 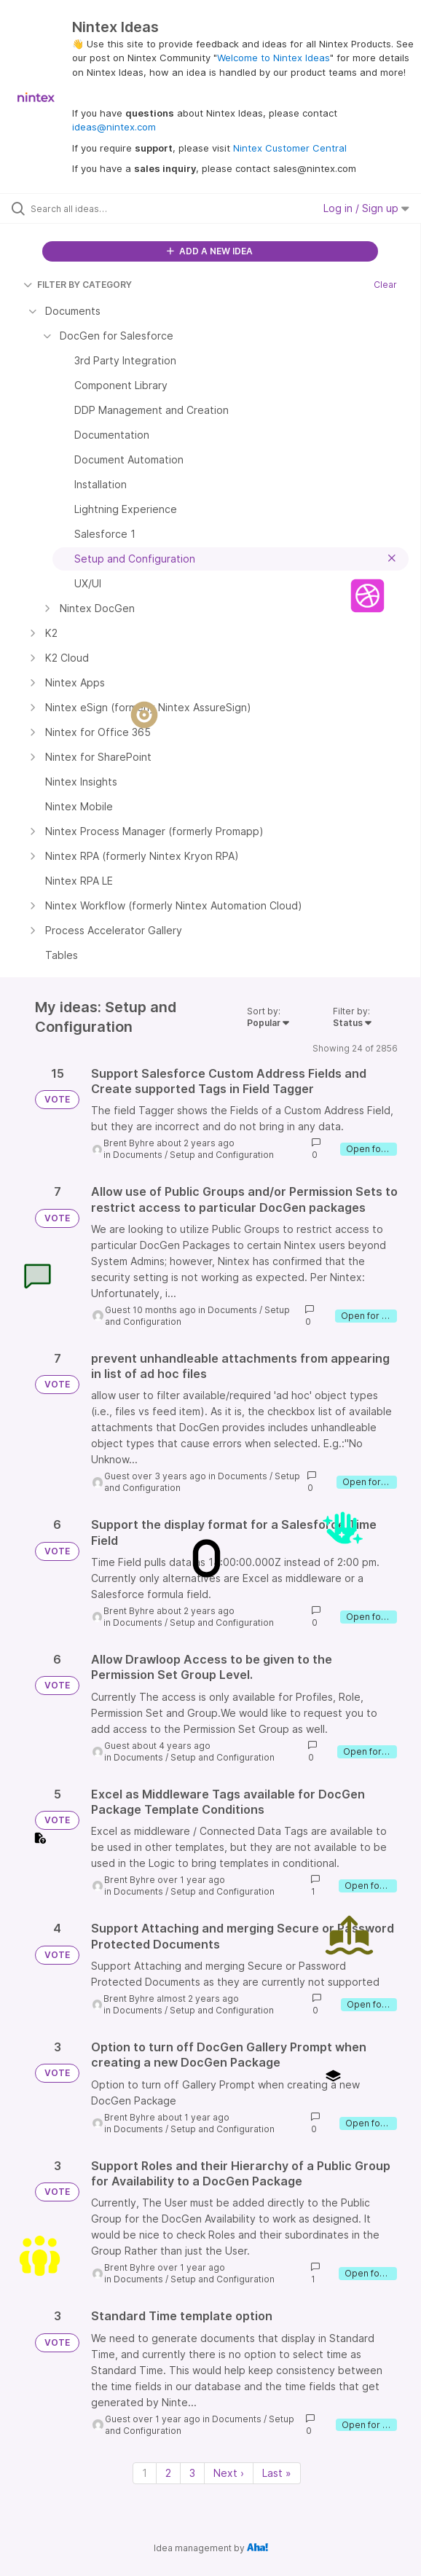 I want to click on play or access music library, so click(x=144, y=715).